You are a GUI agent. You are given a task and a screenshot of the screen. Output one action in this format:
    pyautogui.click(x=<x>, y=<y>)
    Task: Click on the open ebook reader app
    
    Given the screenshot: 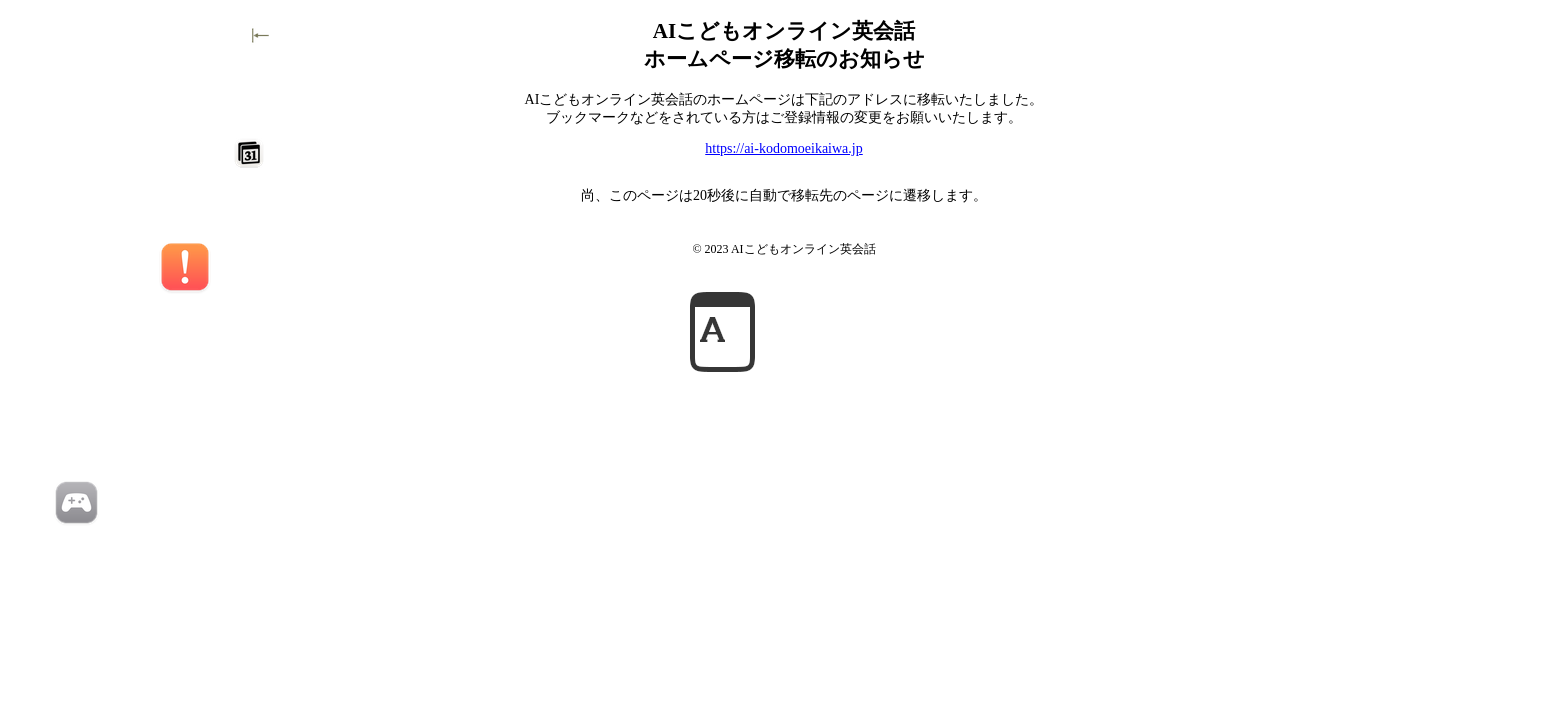 What is the action you would take?
    pyautogui.click(x=725, y=332)
    